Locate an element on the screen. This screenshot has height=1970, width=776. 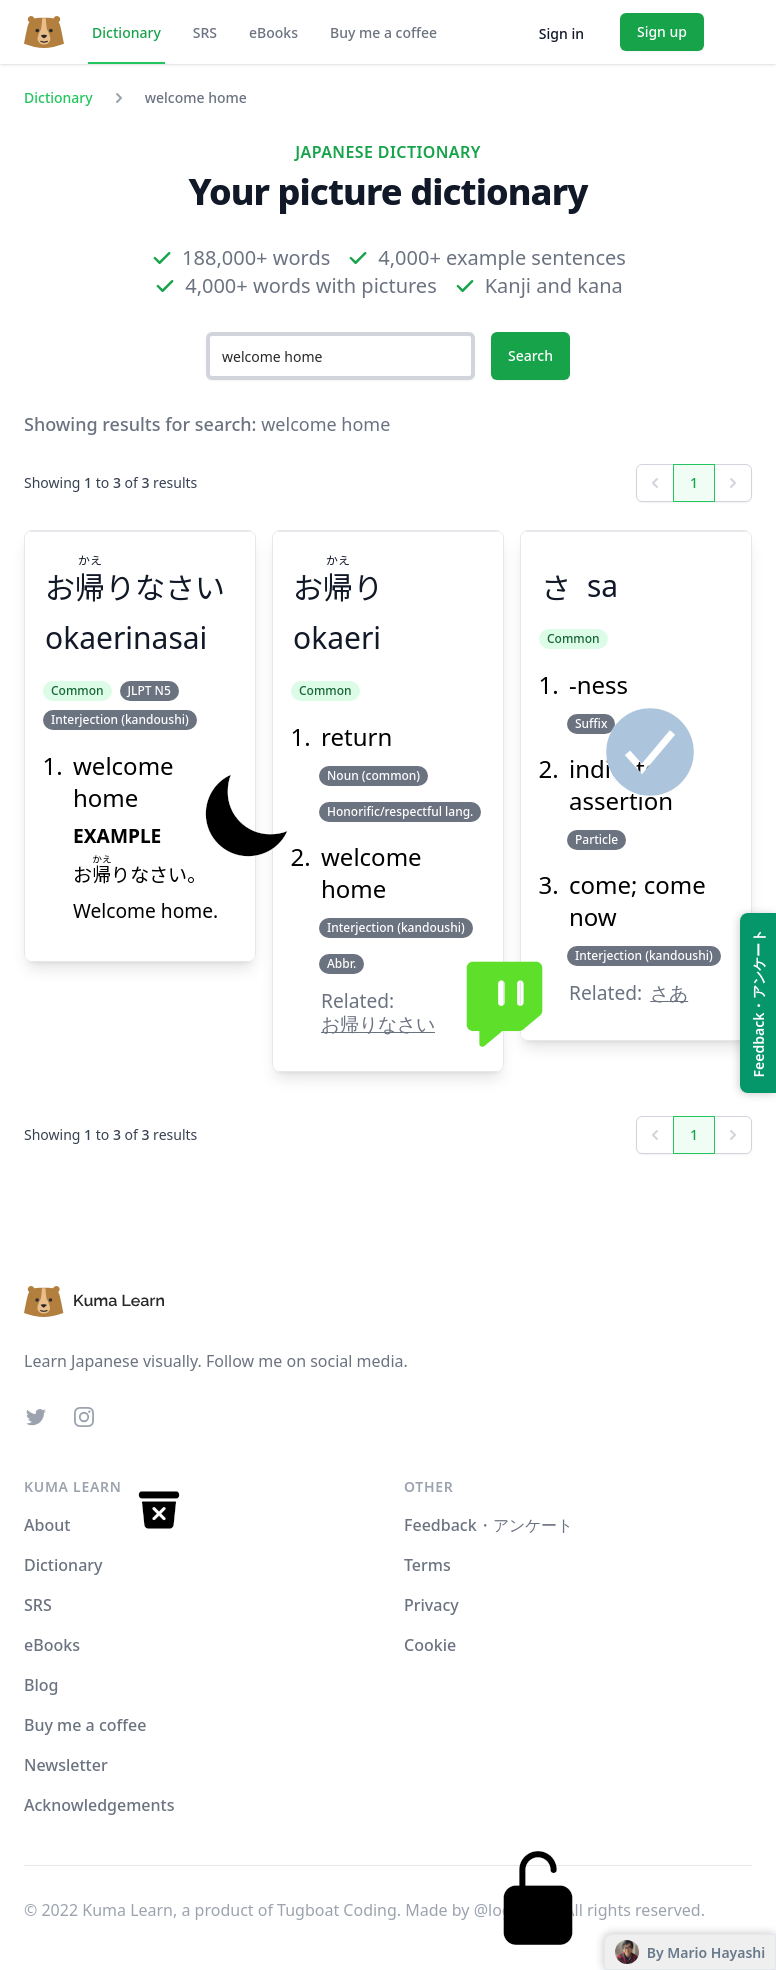
unlock or access secured content is located at coordinates (538, 1898).